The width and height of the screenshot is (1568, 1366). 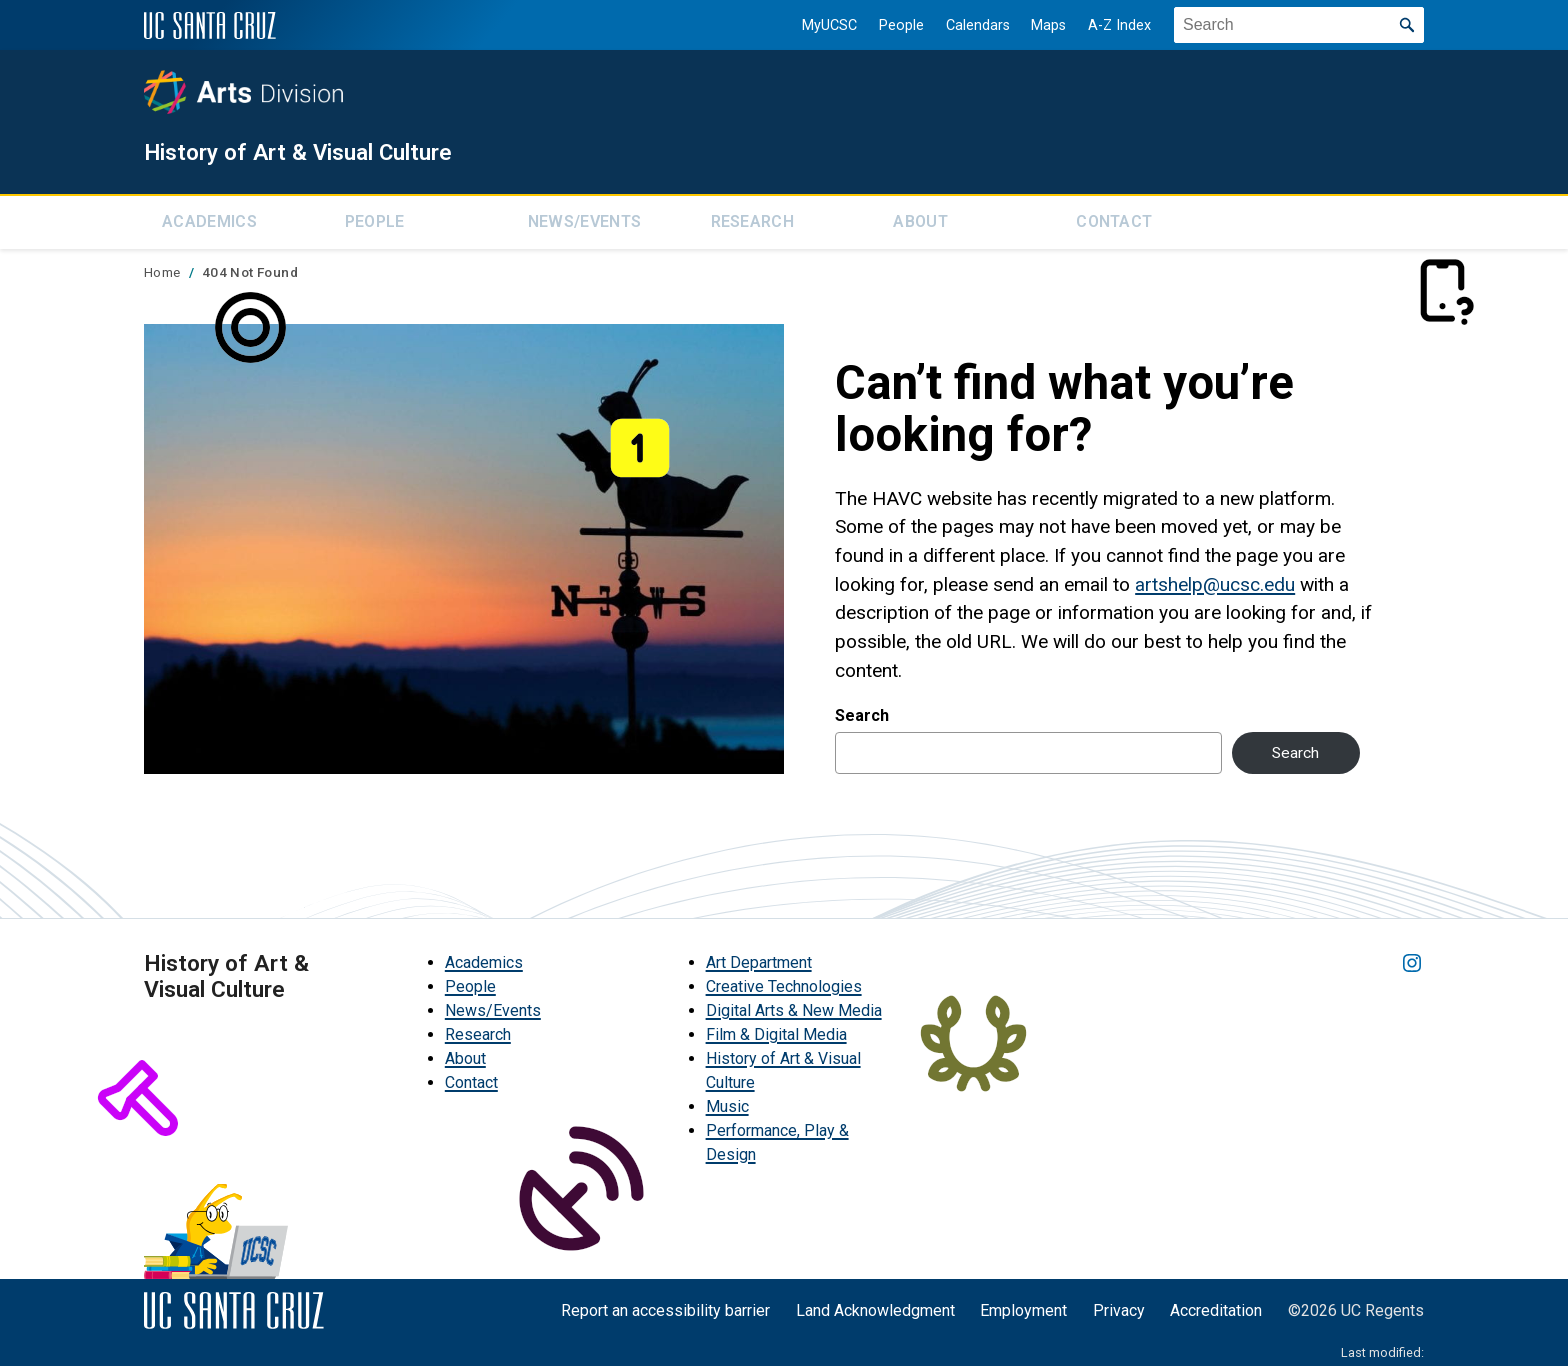 What do you see at coordinates (250, 327) in the screenshot?
I see `playstation circle button icon` at bounding box center [250, 327].